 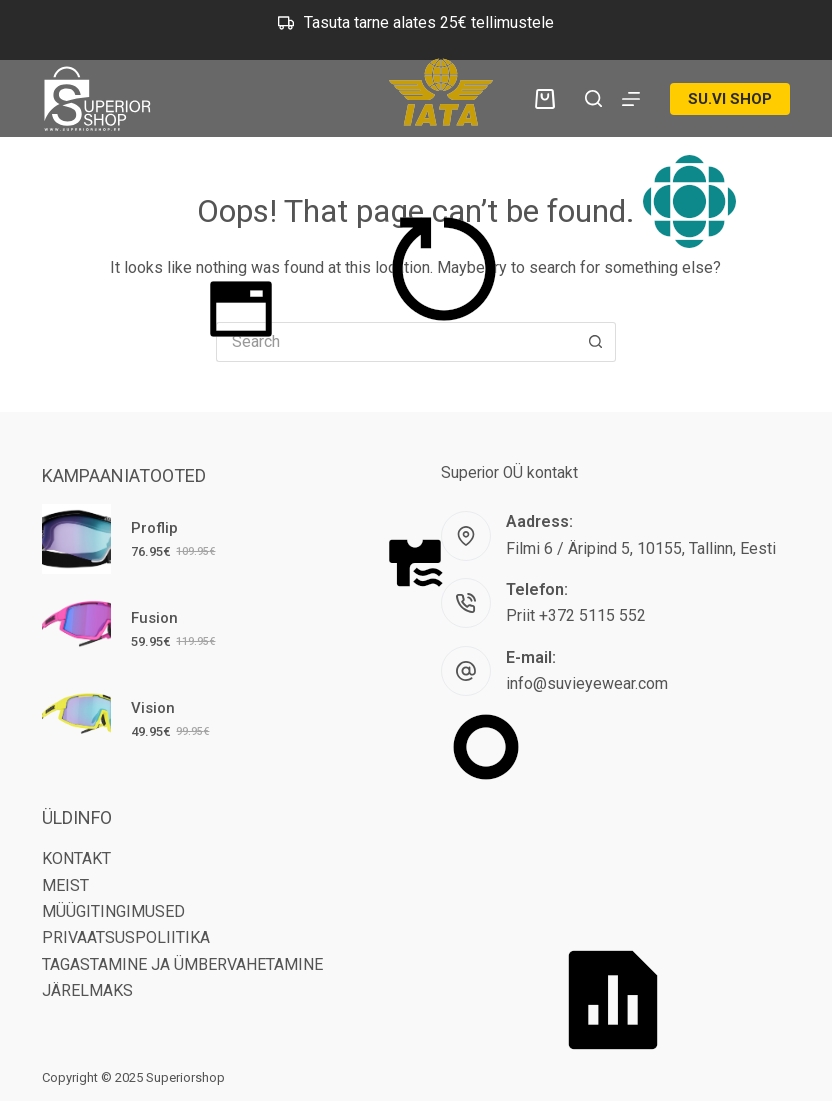 I want to click on view document with chart data, so click(x=613, y=1000).